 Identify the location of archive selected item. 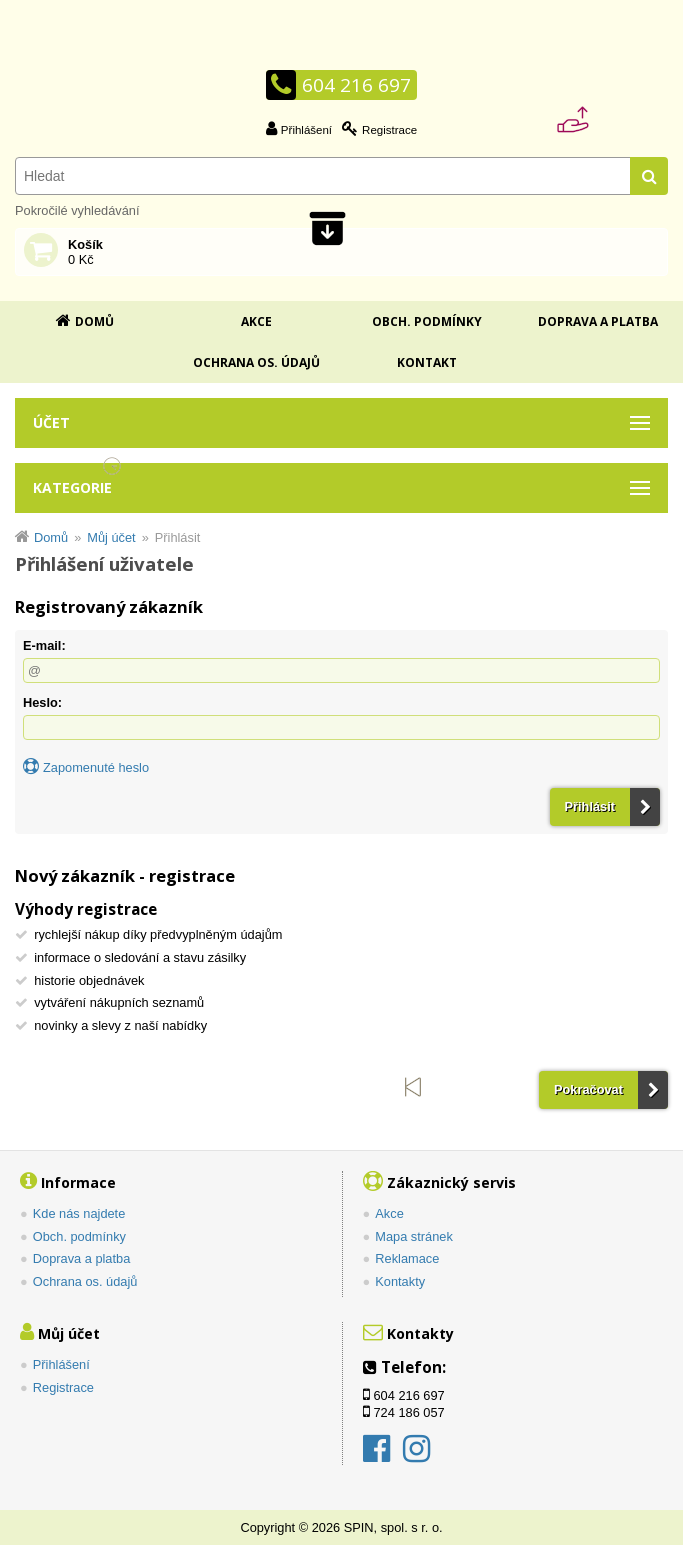
(327, 228).